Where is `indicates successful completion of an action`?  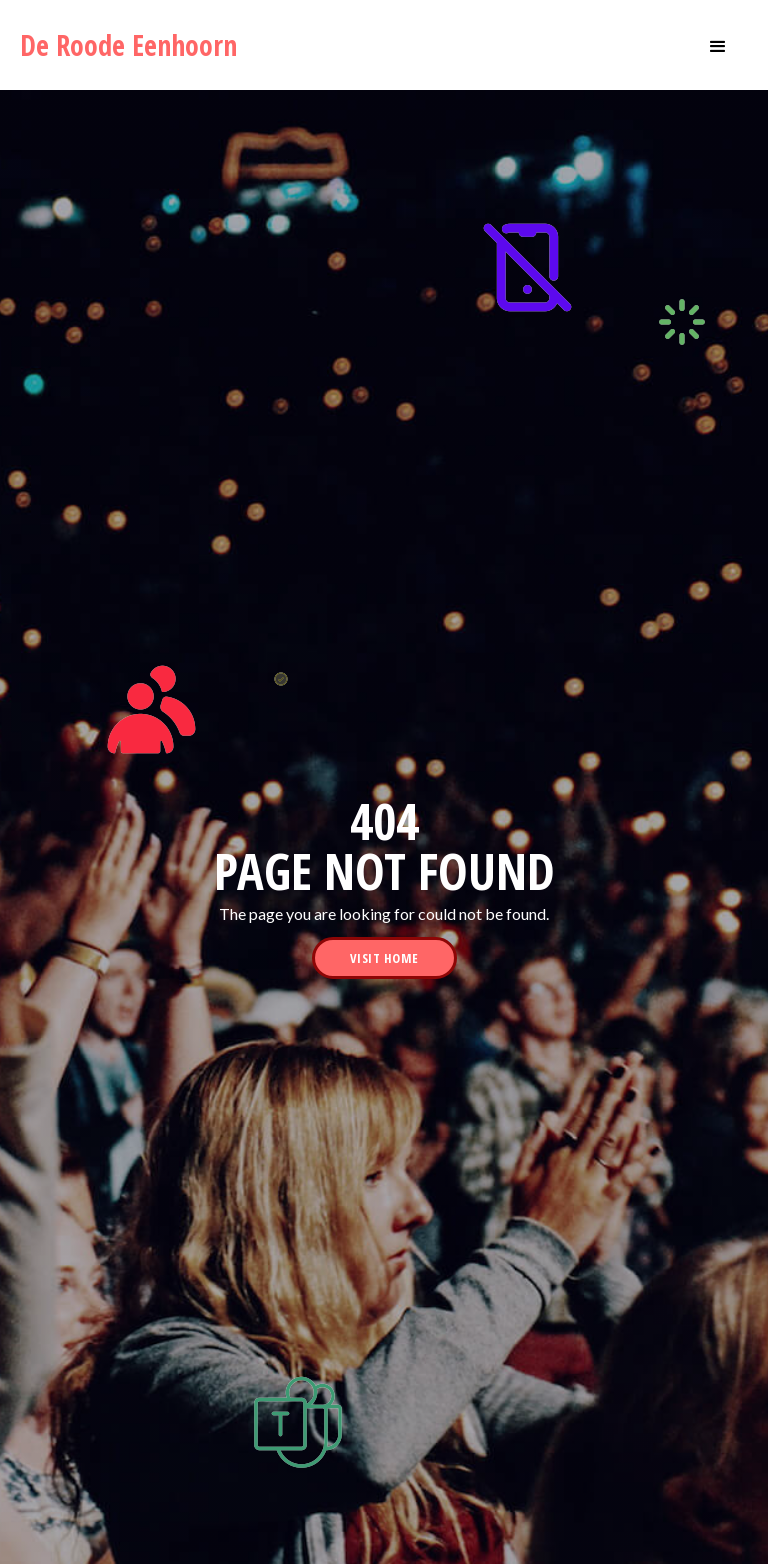
indicates successful completion of an action is located at coordinates (281, 679).